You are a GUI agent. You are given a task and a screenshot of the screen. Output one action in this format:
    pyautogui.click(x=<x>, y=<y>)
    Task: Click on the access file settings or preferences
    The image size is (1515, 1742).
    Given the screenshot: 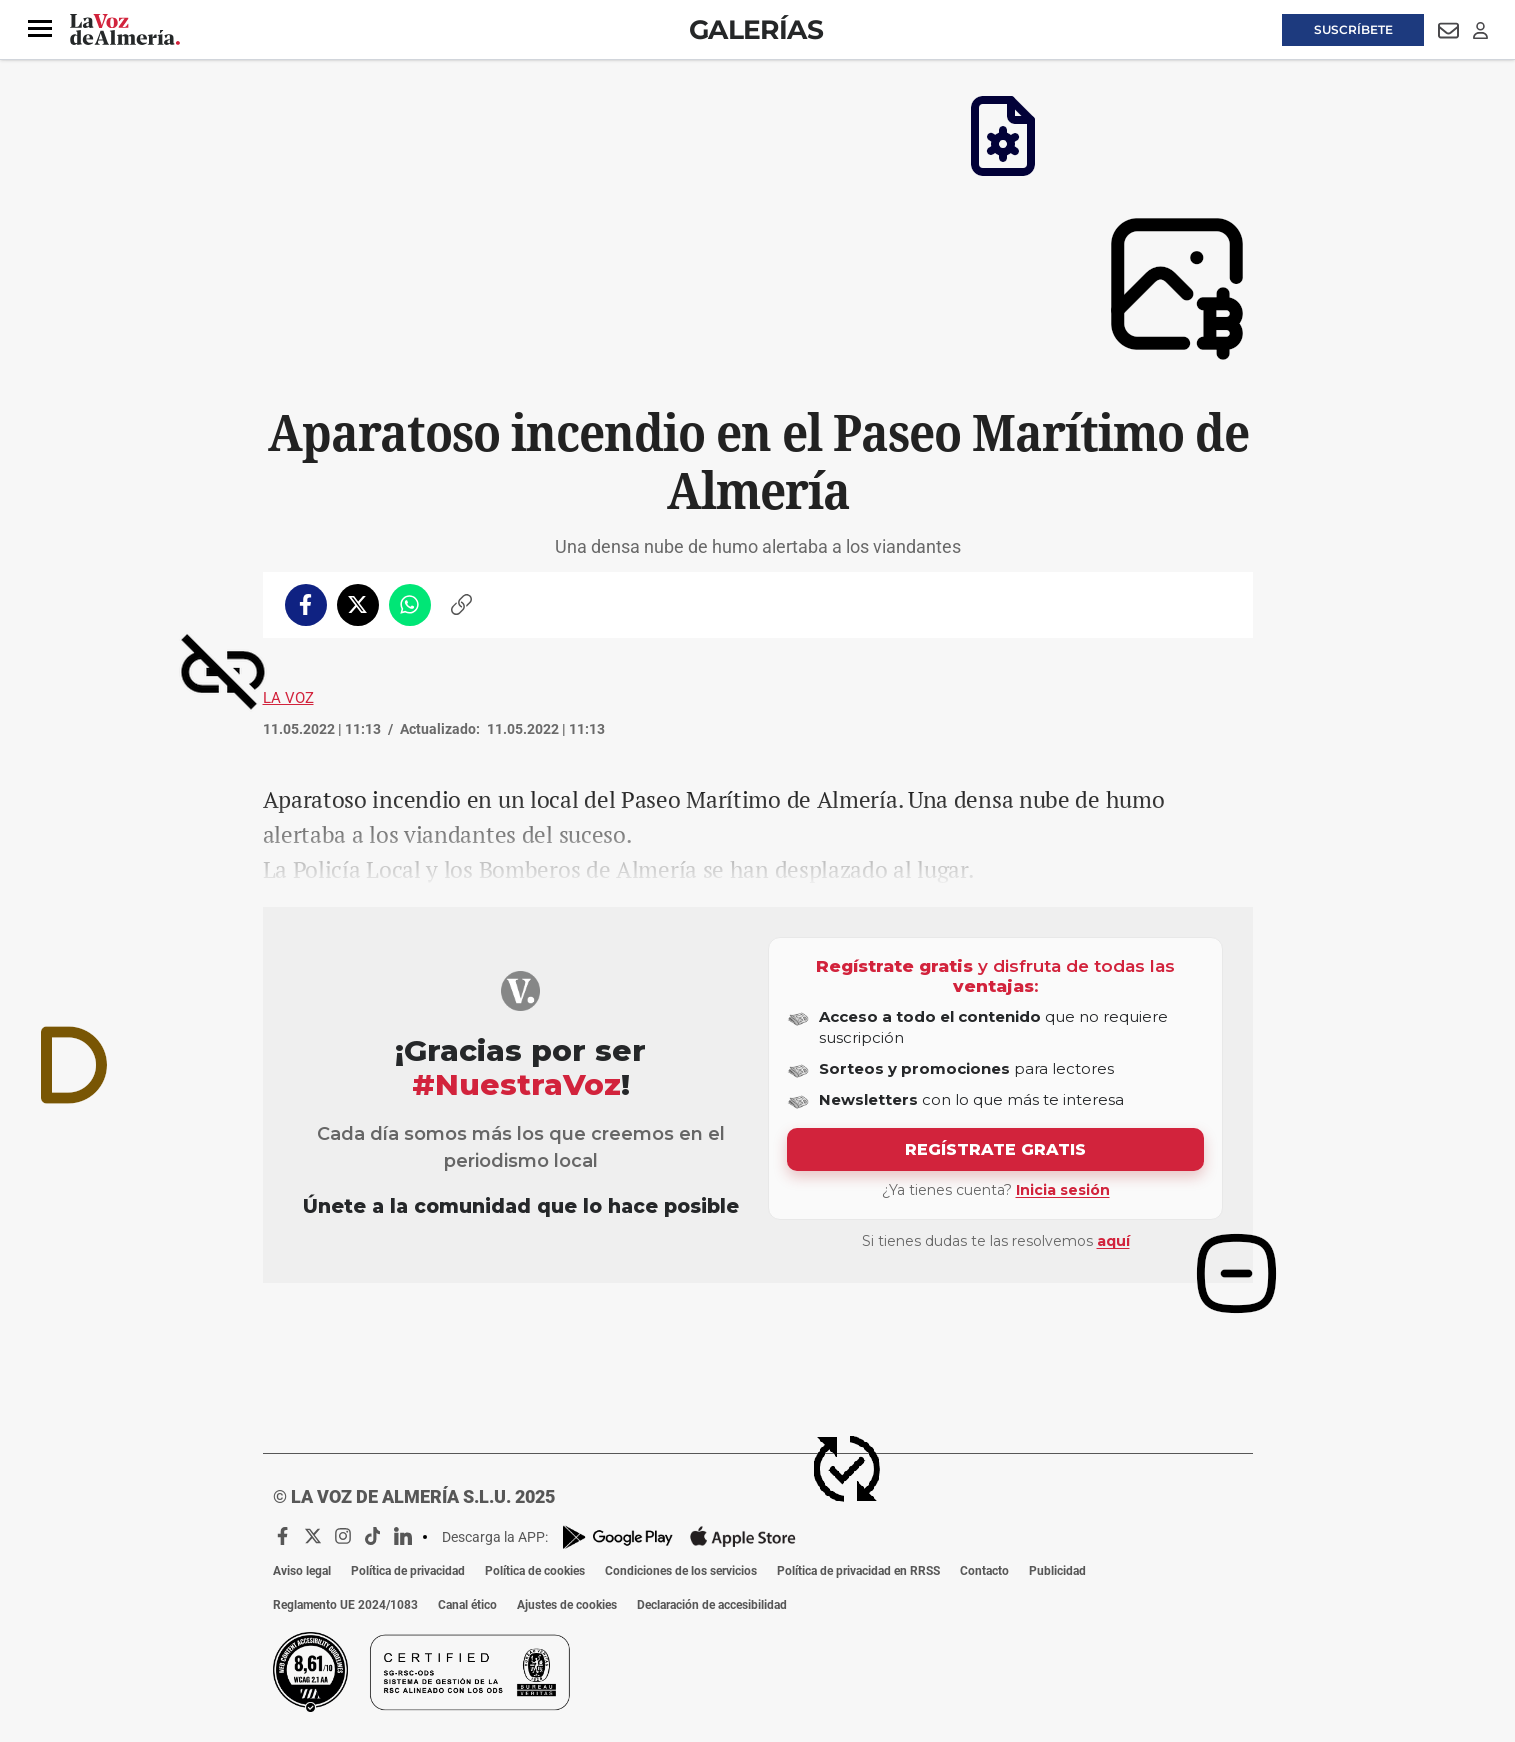 What is the action you would take?
    pyautogui.click(x=1003, y=136)
    